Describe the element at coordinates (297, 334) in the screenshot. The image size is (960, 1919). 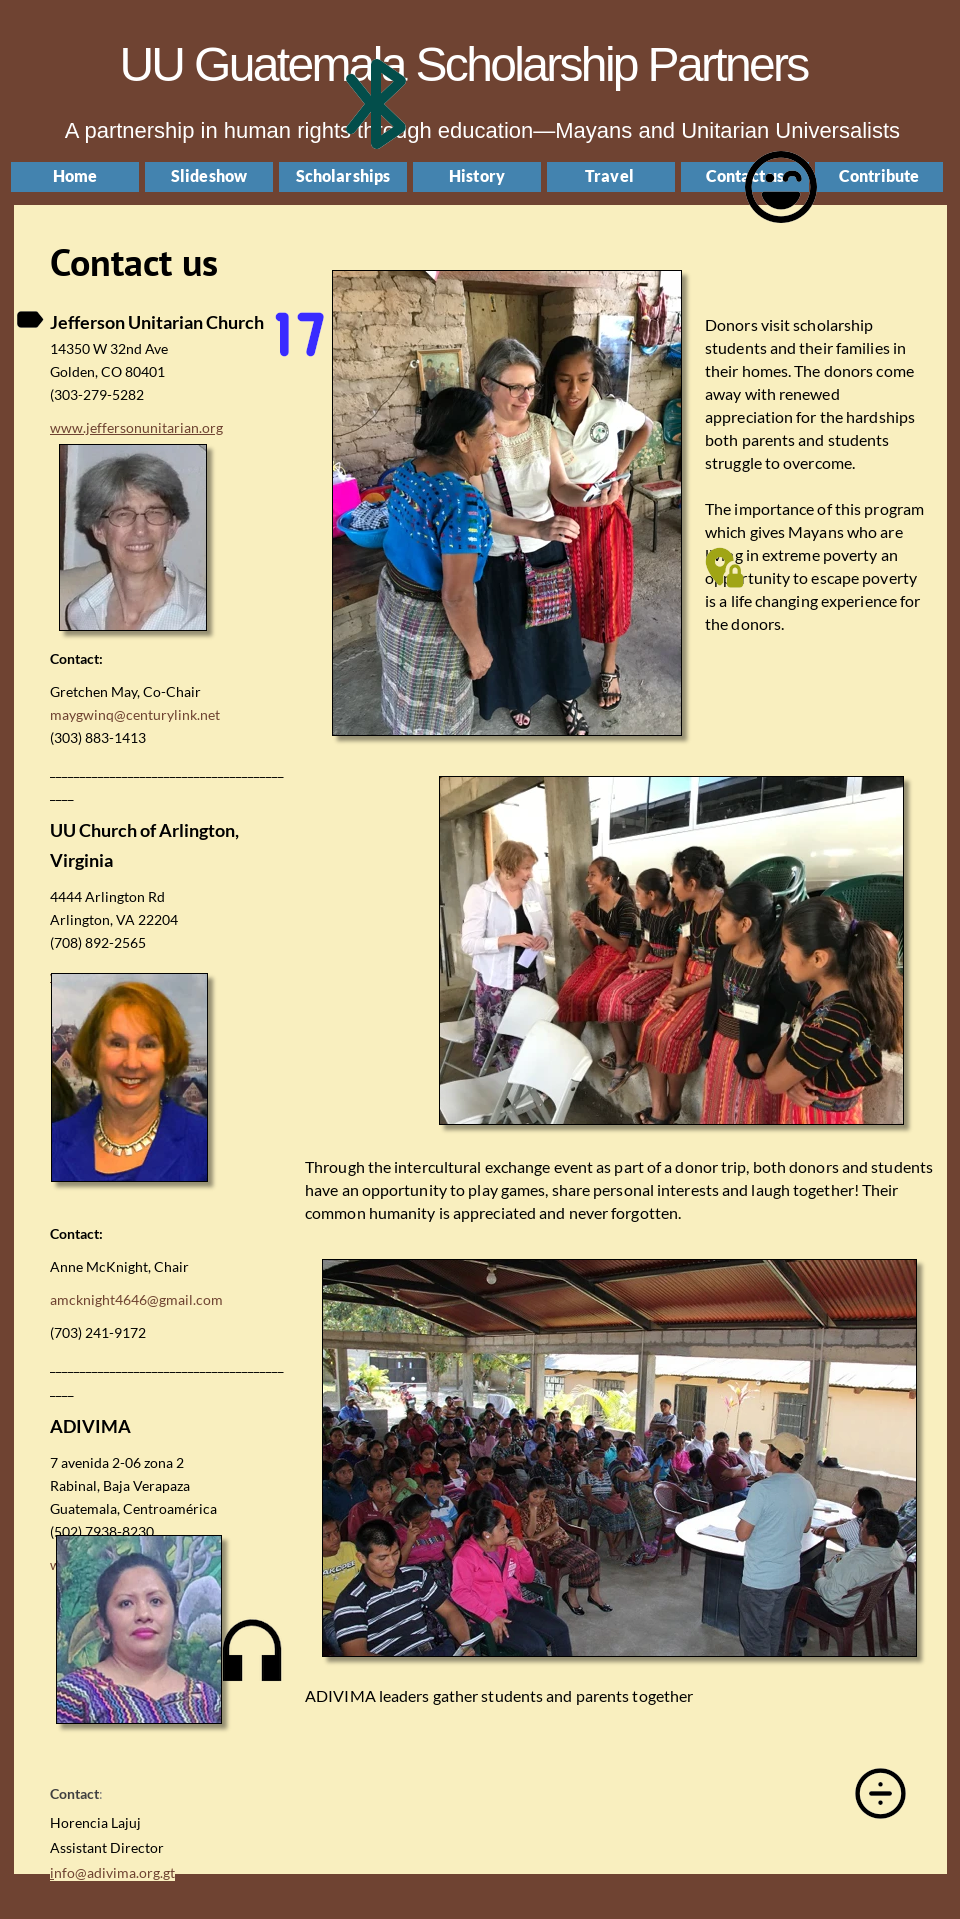
I see `indicates item number 17 in a list or sequence` at that location.